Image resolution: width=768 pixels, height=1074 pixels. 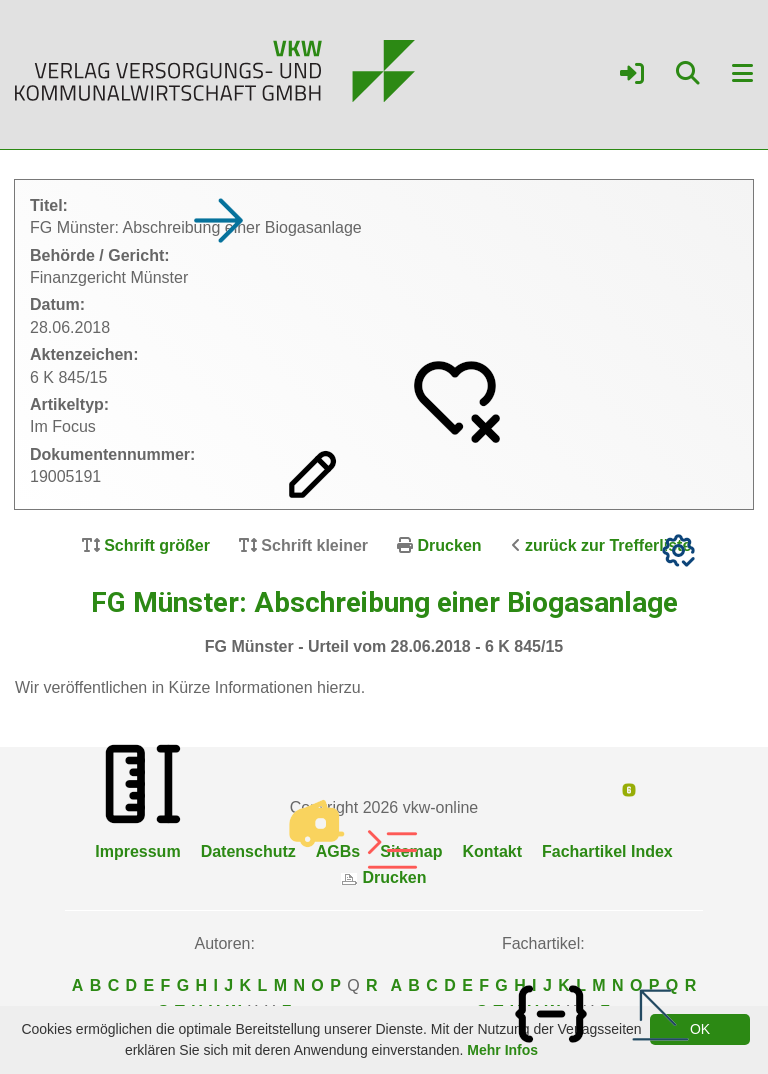 What do you see at coordinates (629, 790) in the screenshot?
I see `indicates step 6 in a multi-step process` at bounding box center [629, 790].